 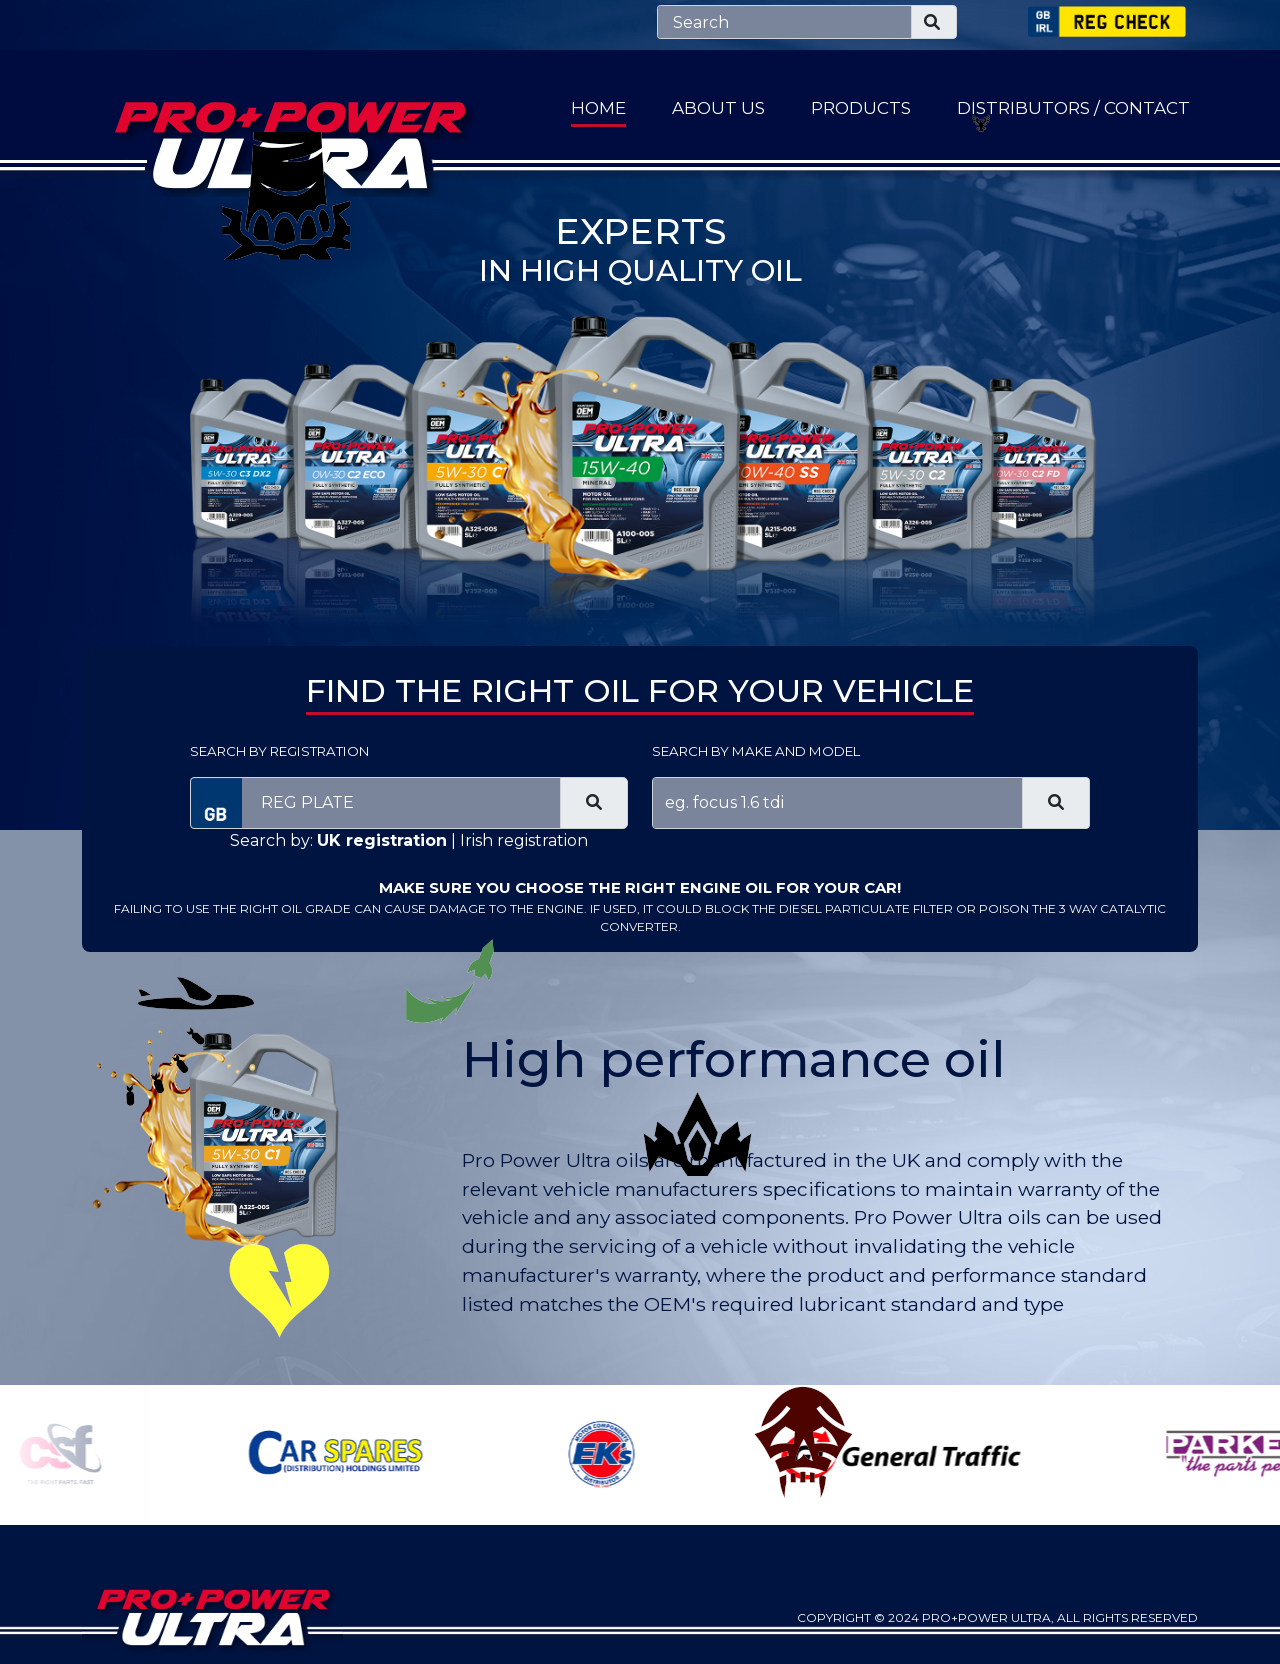 What do you see at coordinates (286, 196) in the screenshot?
I see `perform a stomp attack` at bounding box center [286, 196].